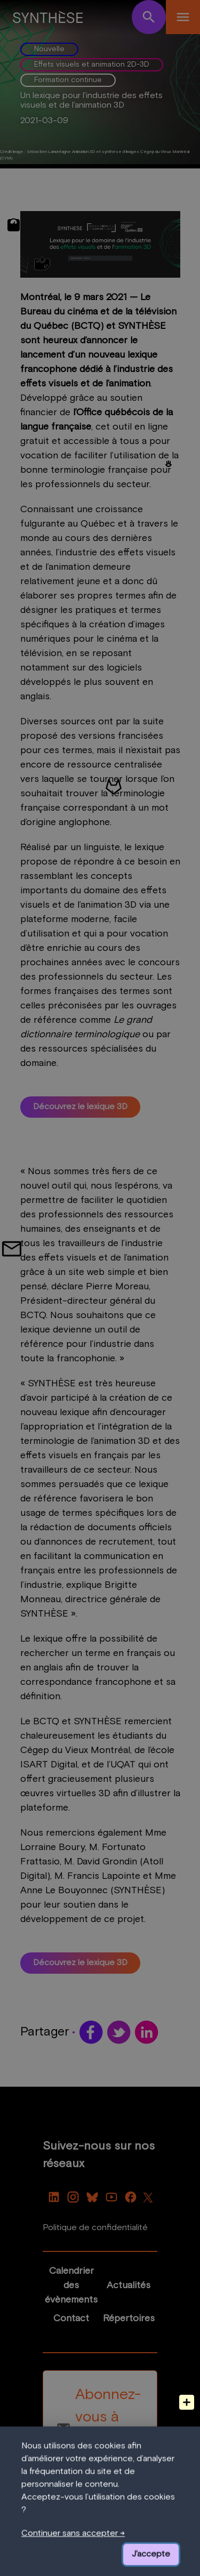 Image resolution: width=200 pixels, height=2576 pixels. What do you see at coordinates (42, 264) in the screenshot?
I see `indicates waterproof or water-resistant covering` at bounding box center [42, 264].